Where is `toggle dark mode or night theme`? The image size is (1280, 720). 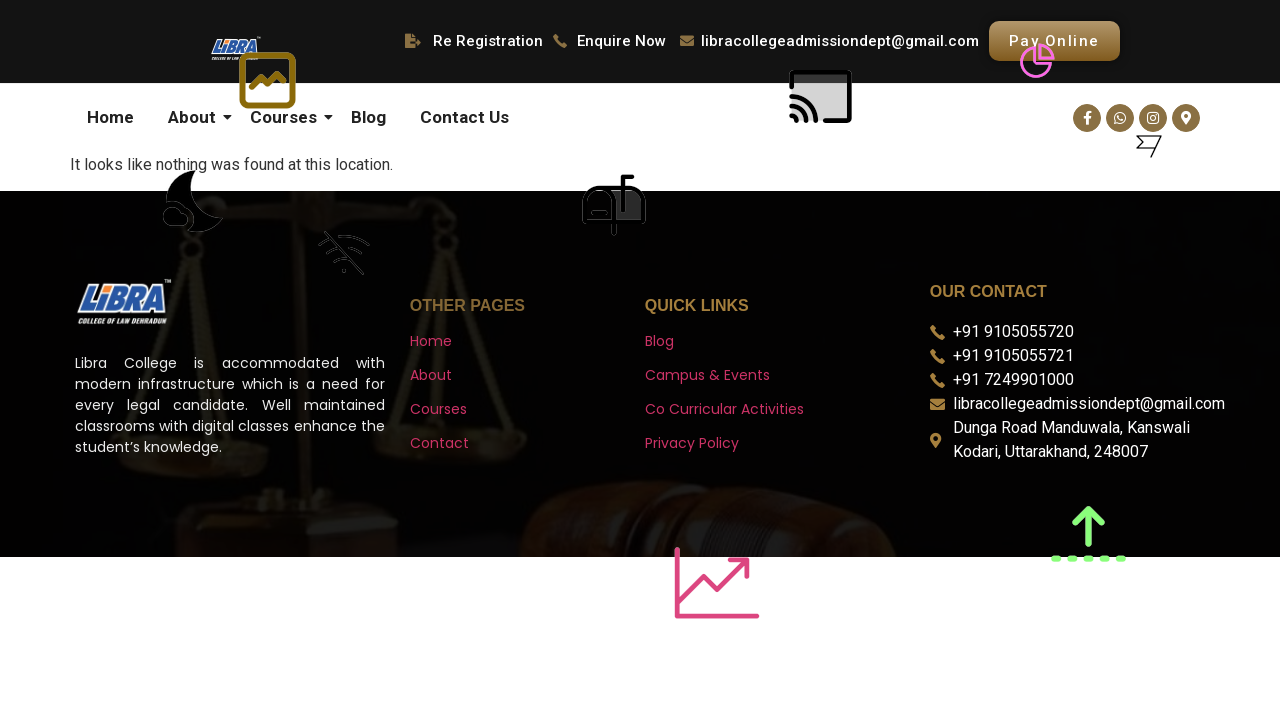
toggle dark mode or night theme is located at coordinates (197, 201).